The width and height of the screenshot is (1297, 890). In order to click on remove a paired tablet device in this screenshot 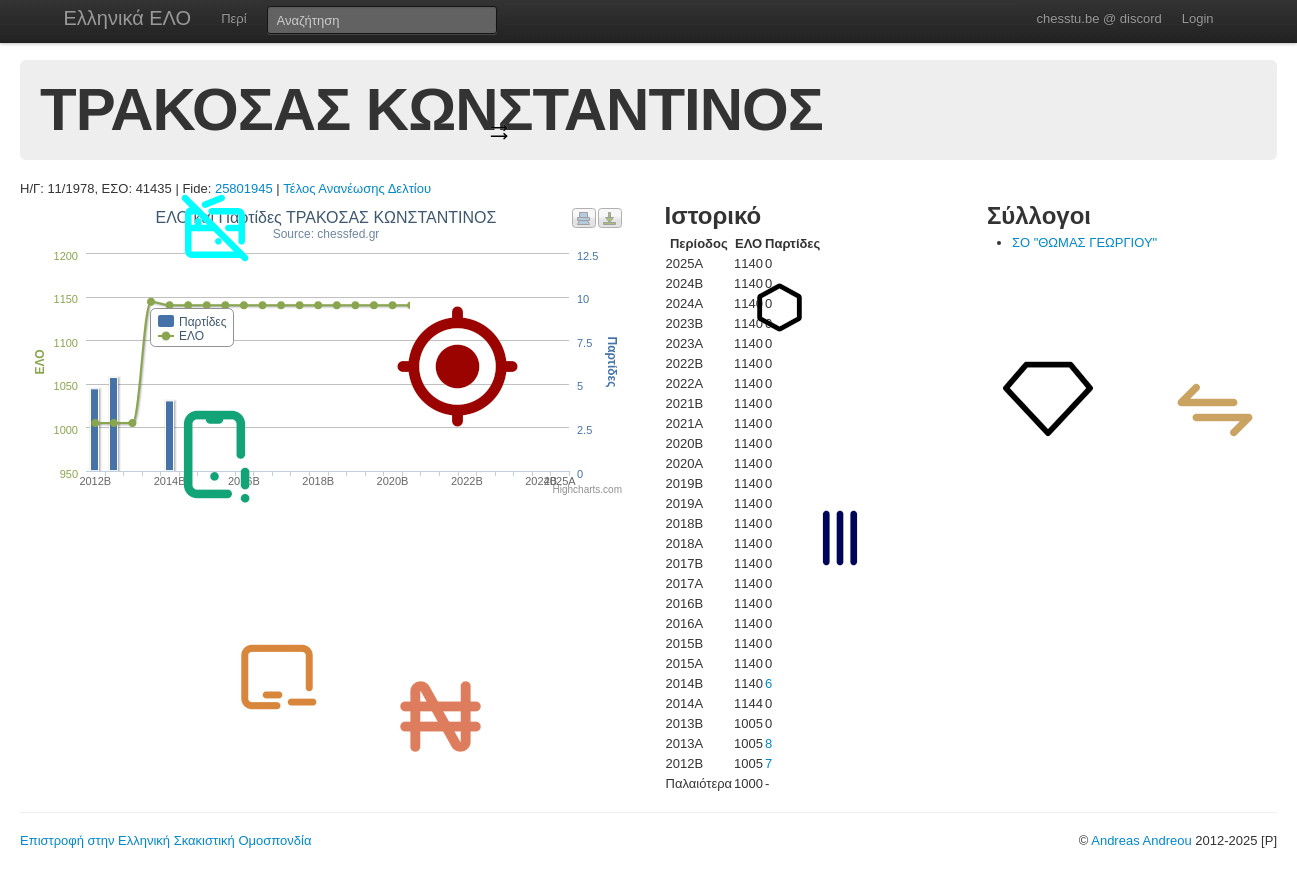, I will do `click(277, 677)`.